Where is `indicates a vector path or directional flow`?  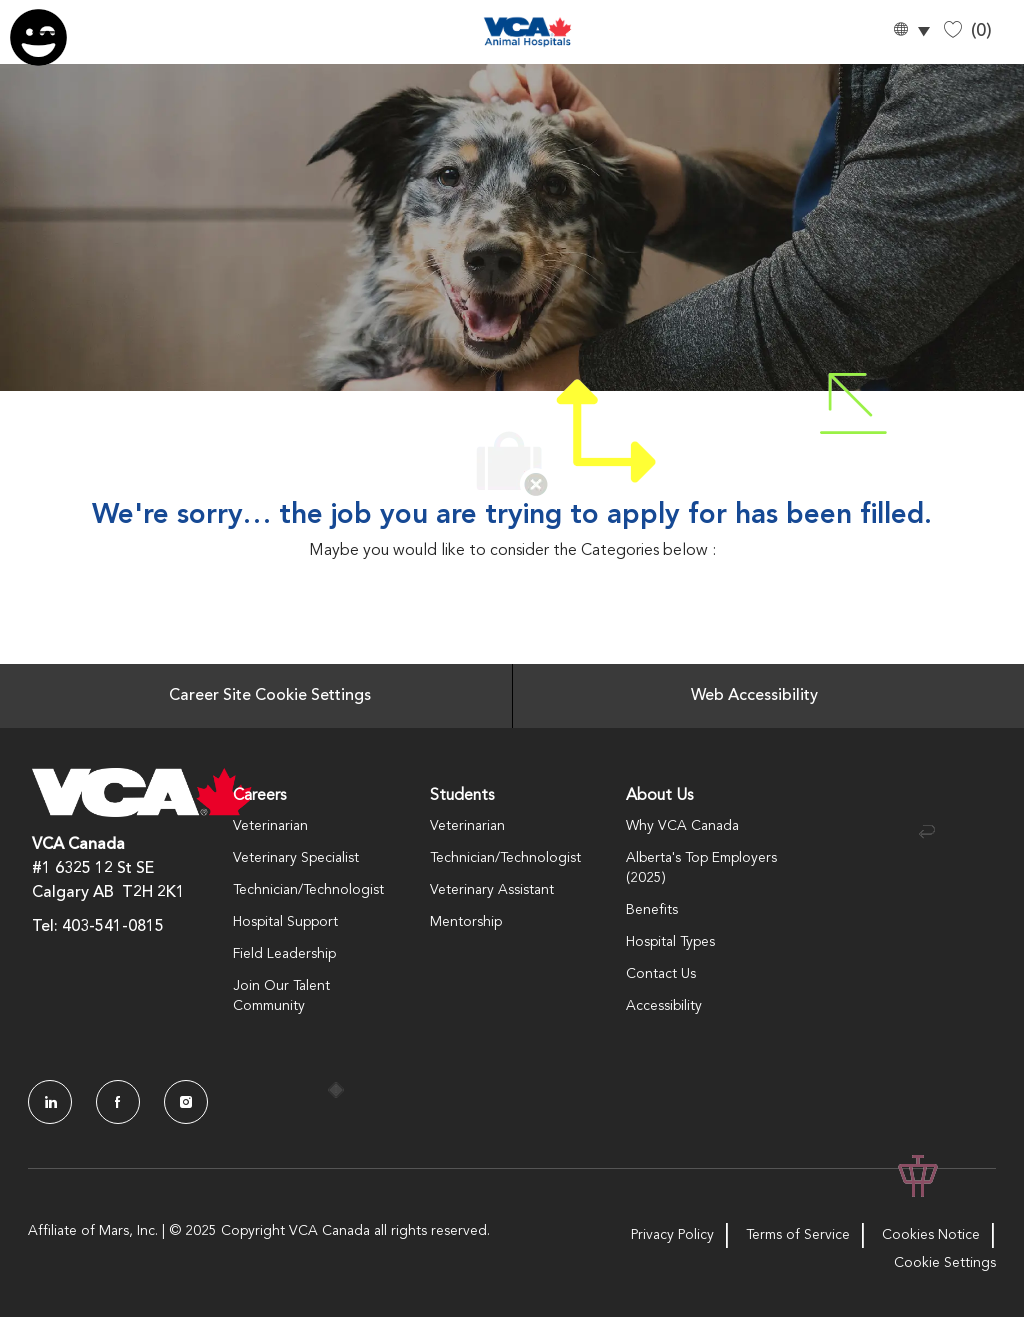
indicates a vector path or directional flow is located at coordinates (602, 429).